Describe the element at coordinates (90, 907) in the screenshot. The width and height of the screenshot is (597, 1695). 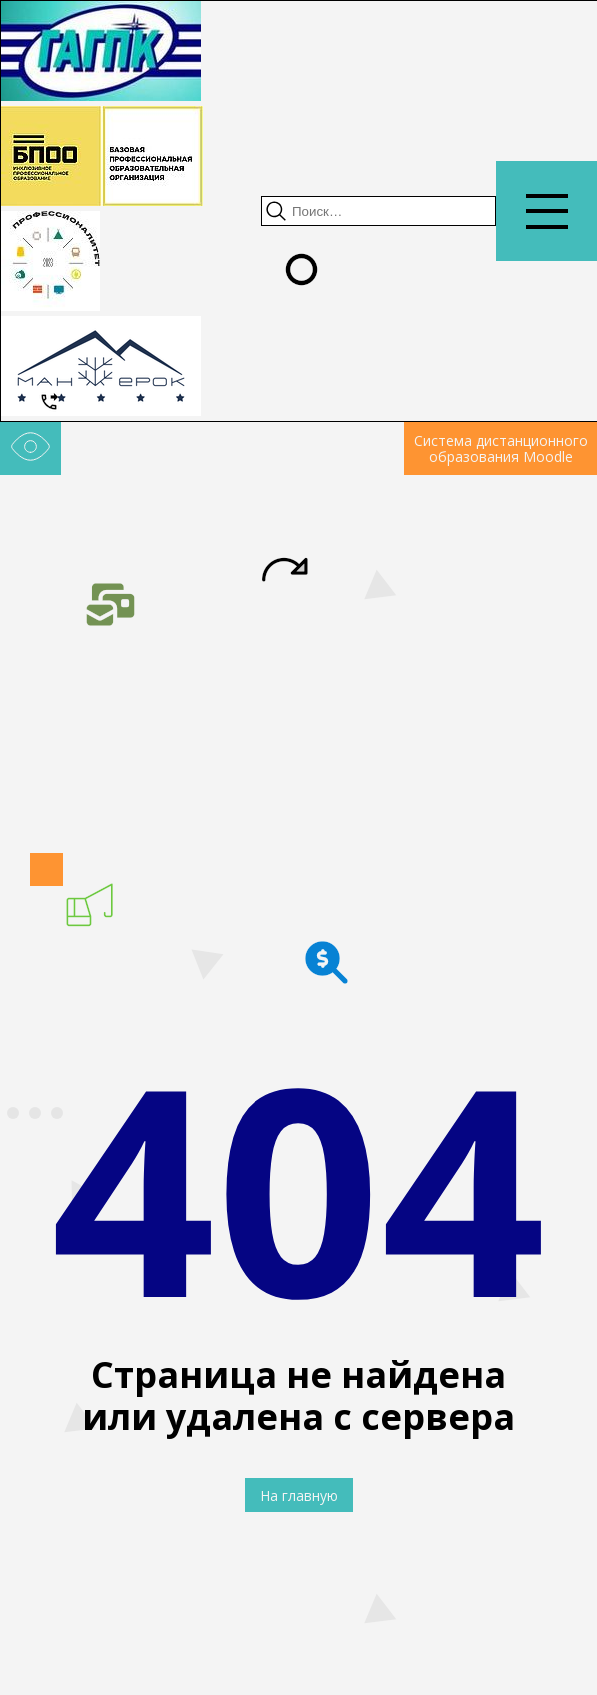
I see `construction or building in progress` at that location.